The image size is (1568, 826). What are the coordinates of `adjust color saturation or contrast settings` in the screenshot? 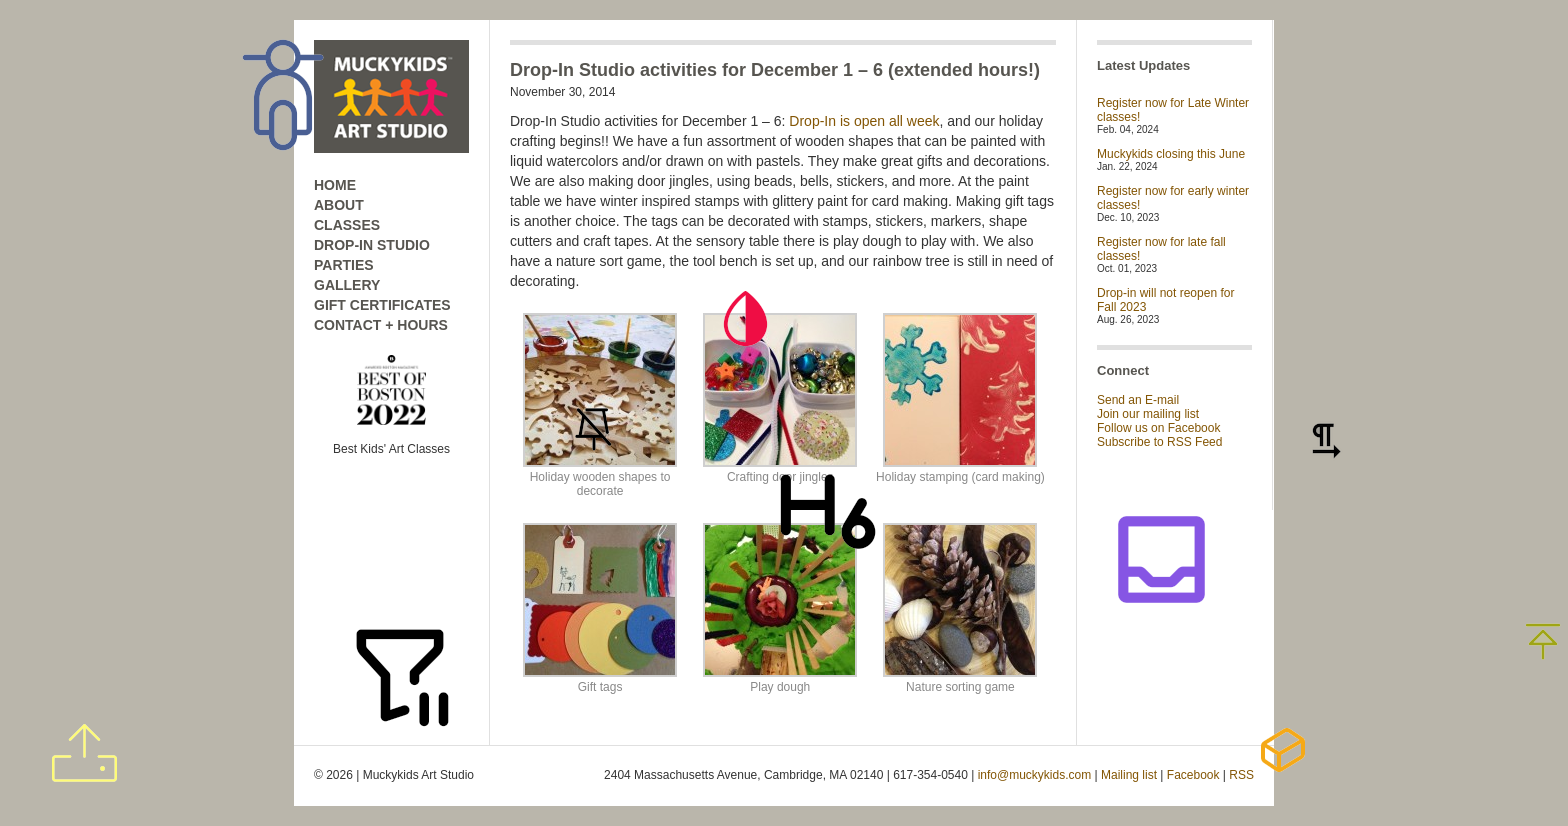 It's located at (745, 320).